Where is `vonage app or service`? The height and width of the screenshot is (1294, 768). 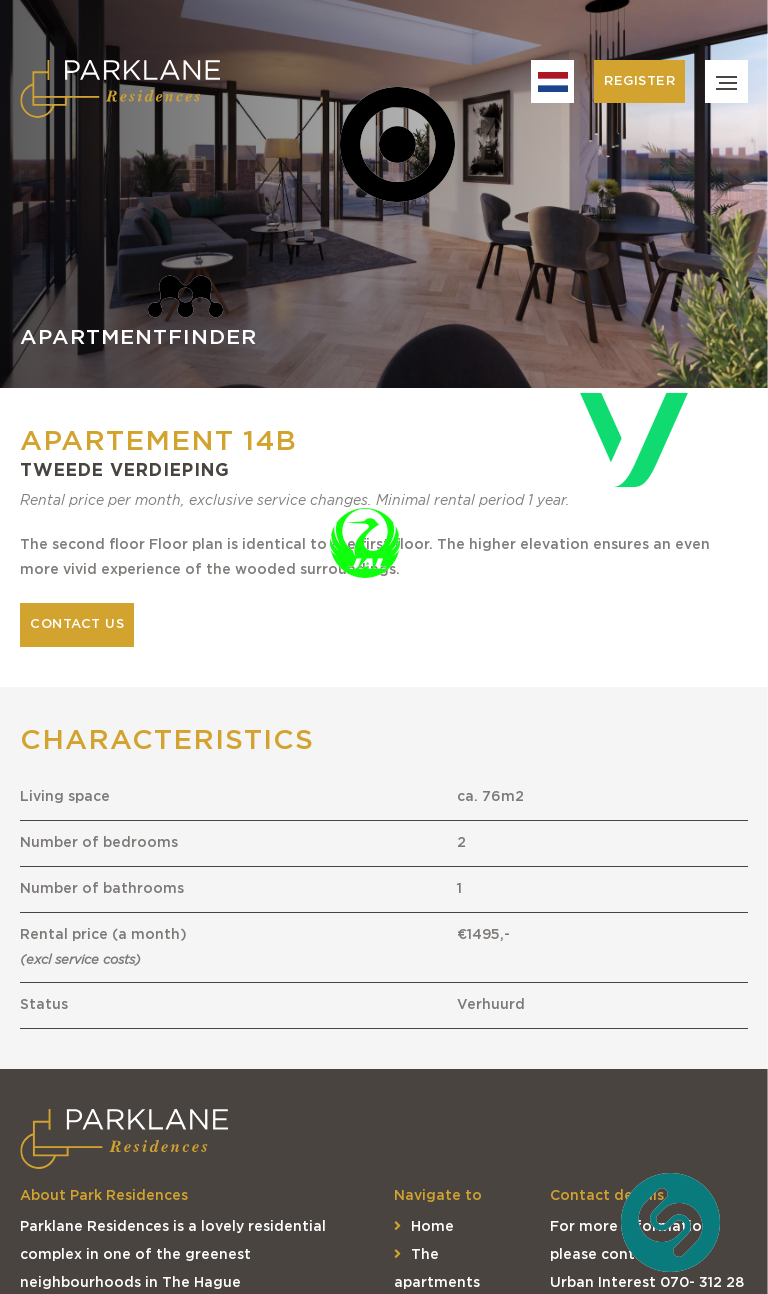
vonage app or service is located at coordinates (634, 440).